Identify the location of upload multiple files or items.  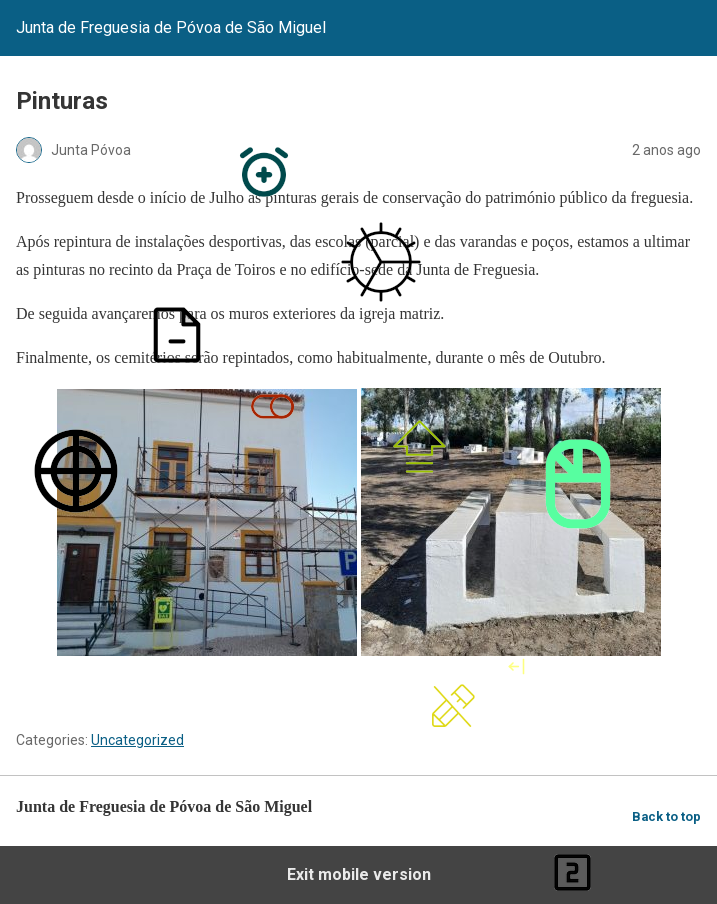
(419, 448).